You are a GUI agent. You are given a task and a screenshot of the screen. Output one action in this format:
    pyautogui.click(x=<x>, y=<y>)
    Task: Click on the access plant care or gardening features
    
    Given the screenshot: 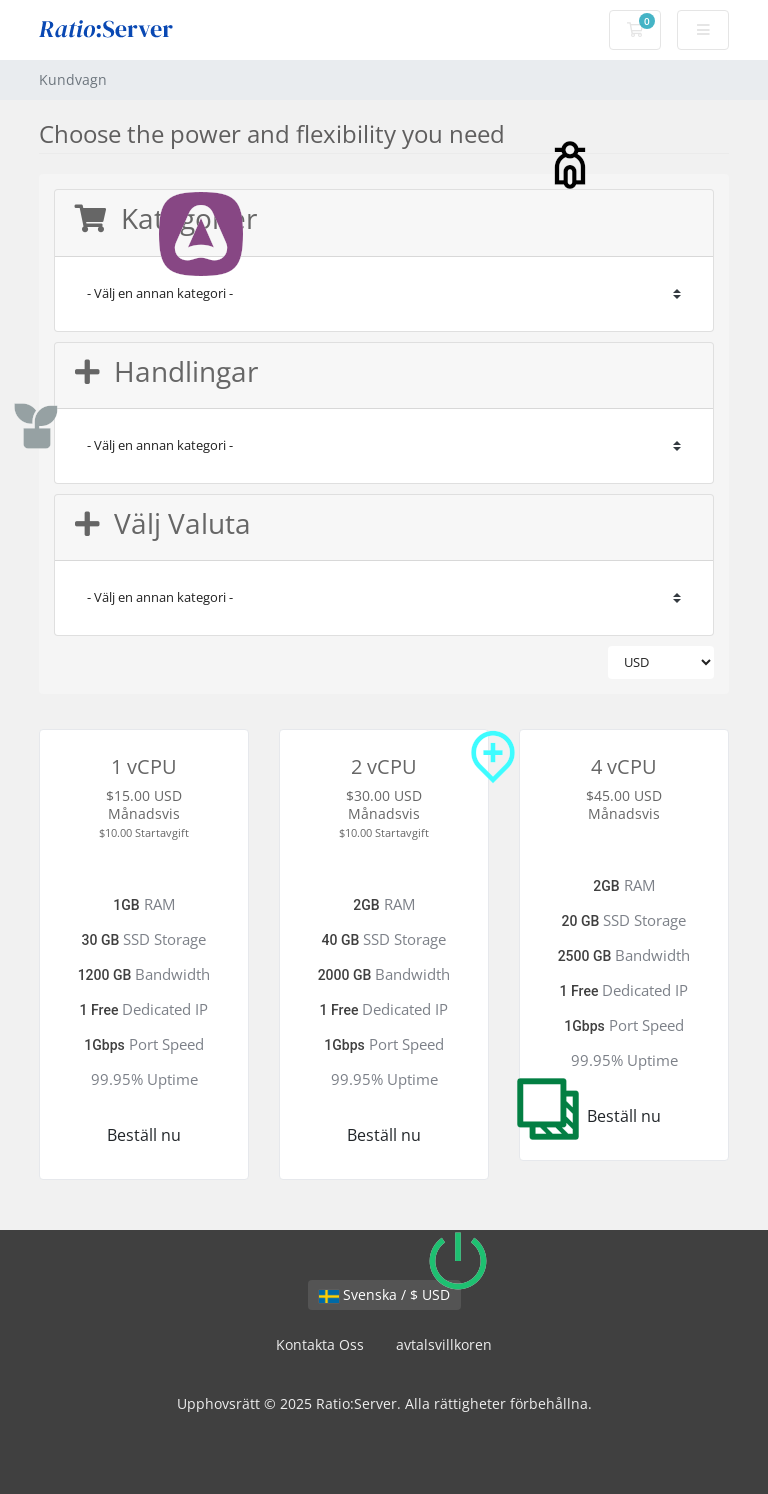 What is the action you would take?
    pyautogui.click(x=37, y=426)
    